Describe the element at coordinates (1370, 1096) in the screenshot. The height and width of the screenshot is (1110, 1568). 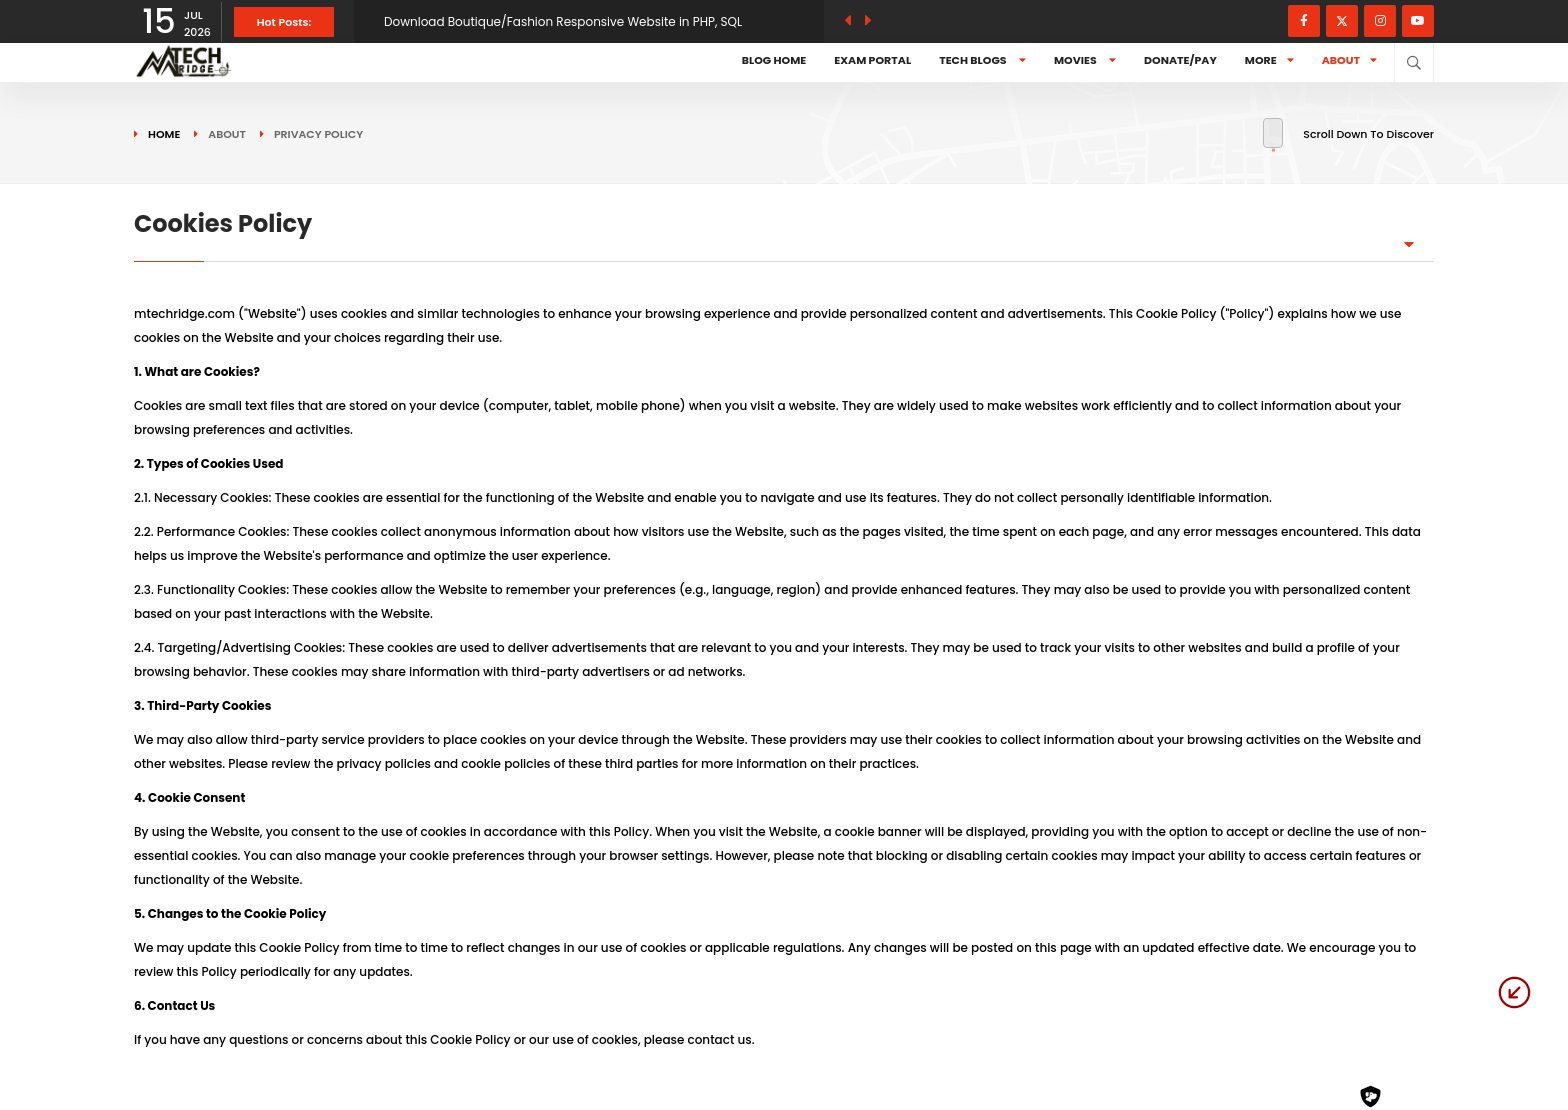
I see `access pet protection or insurance services` at that location.